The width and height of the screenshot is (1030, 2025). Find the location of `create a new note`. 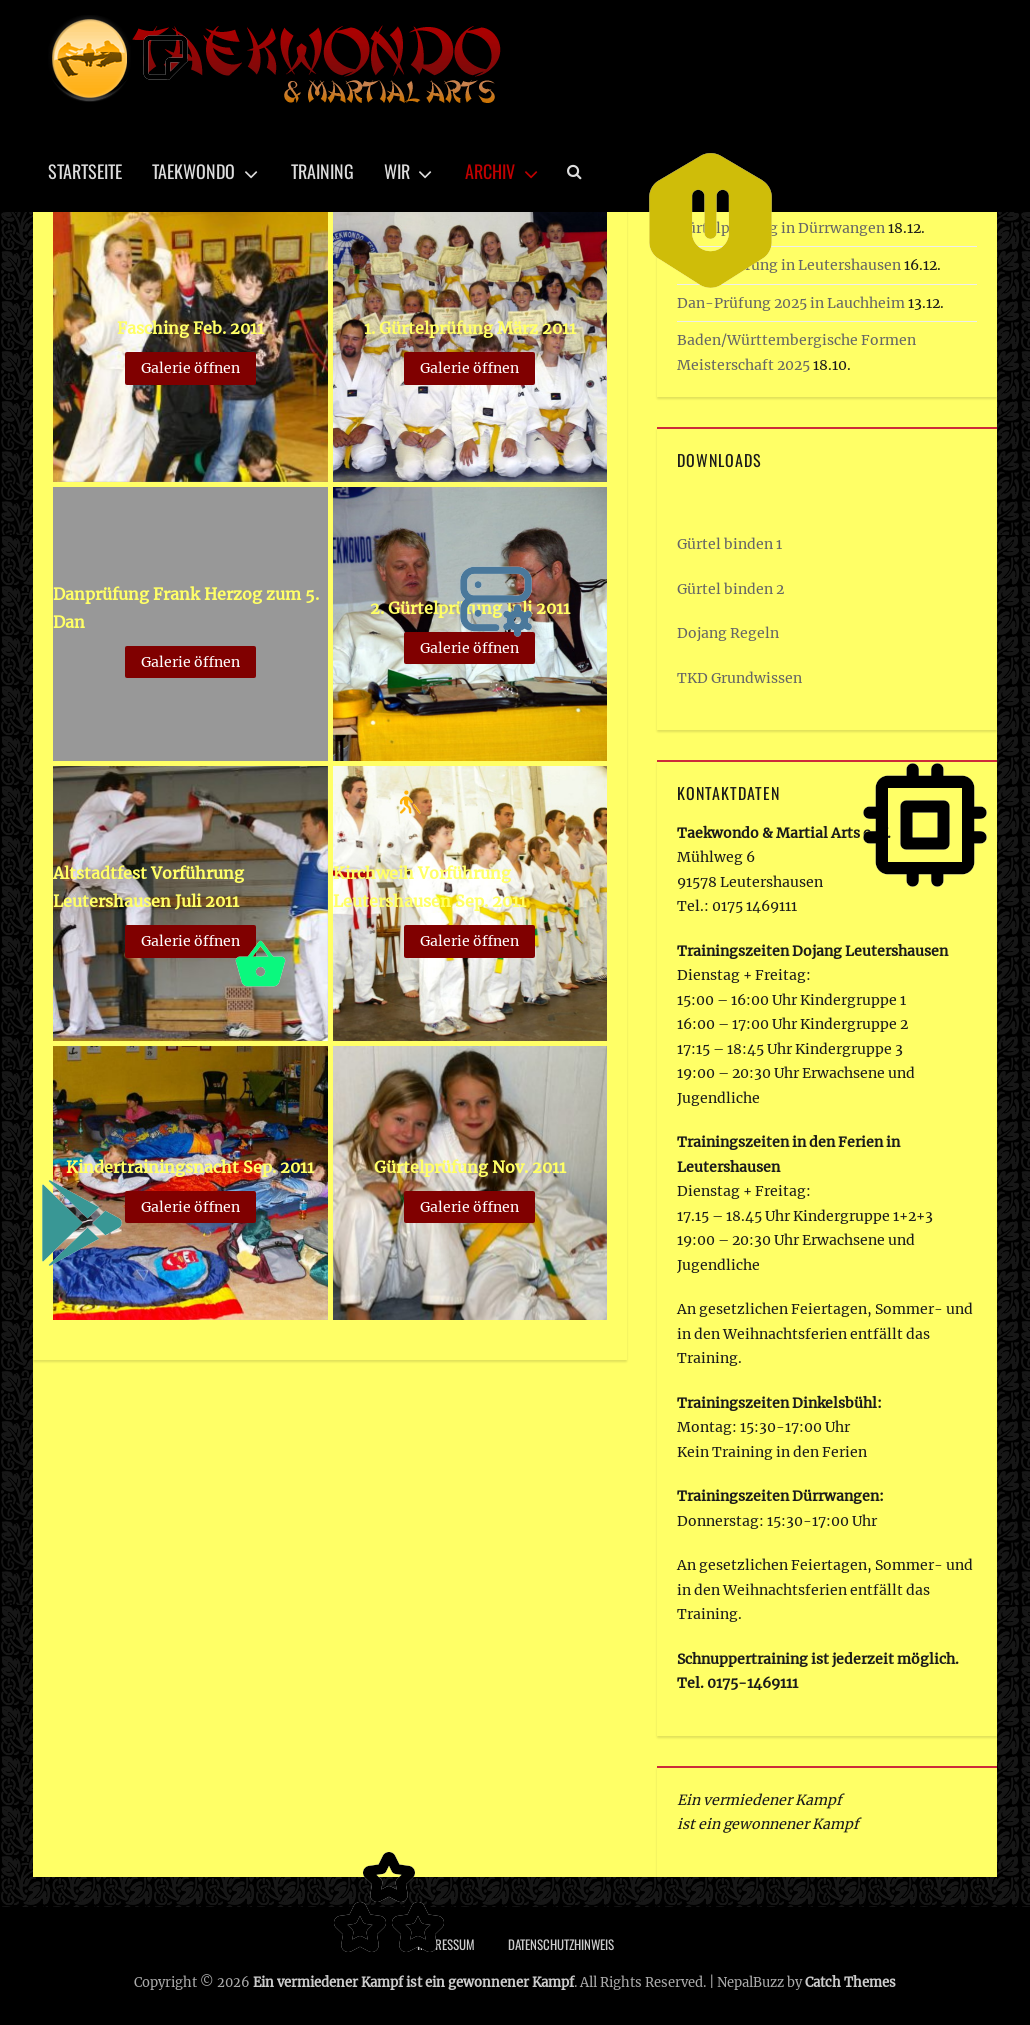

create a new note is located at coordinates (165, 57).